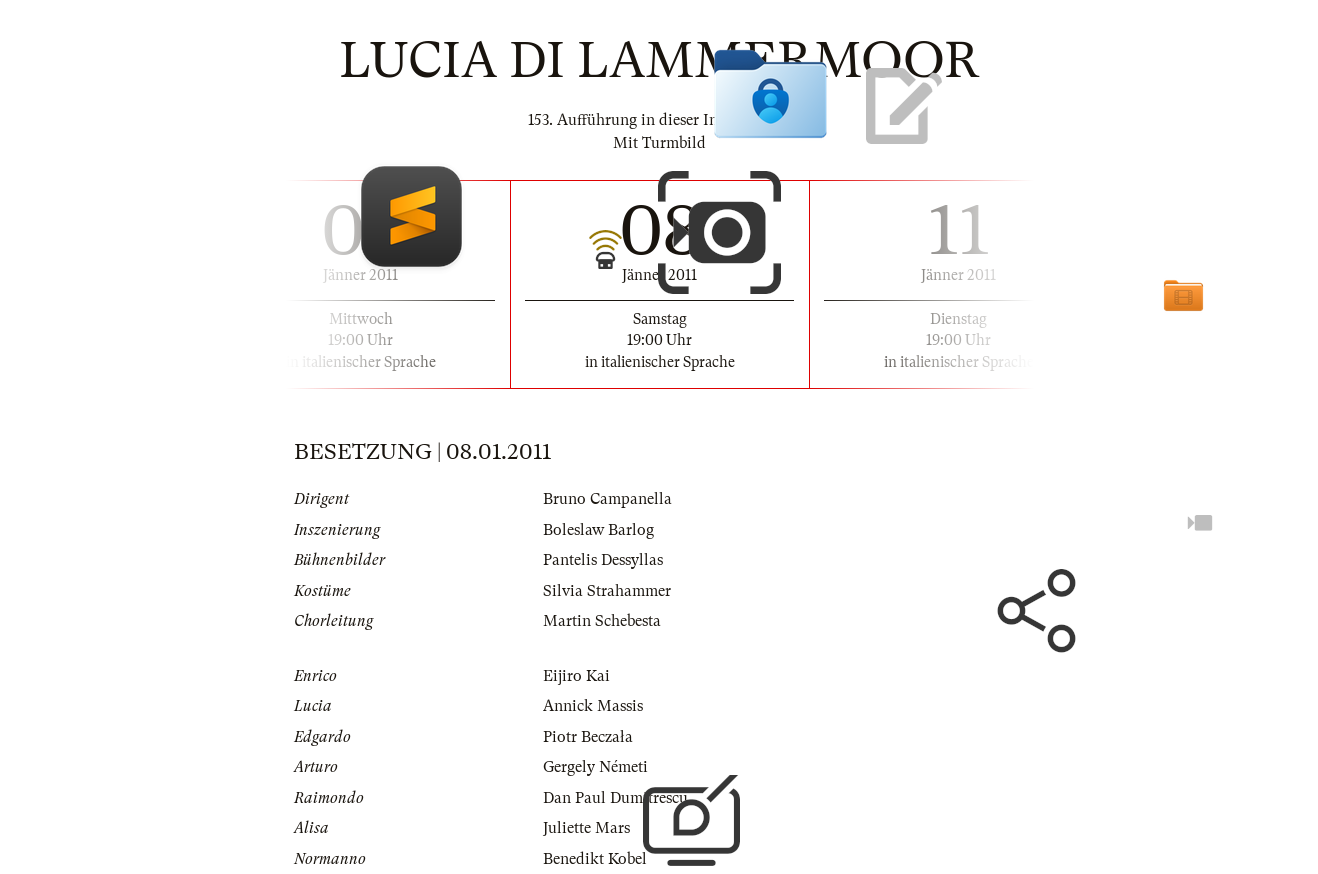 The width and height of the screenshot is (1318, 874). I want to click on folder containing microsoft authenticator app data, so click(770, 97).